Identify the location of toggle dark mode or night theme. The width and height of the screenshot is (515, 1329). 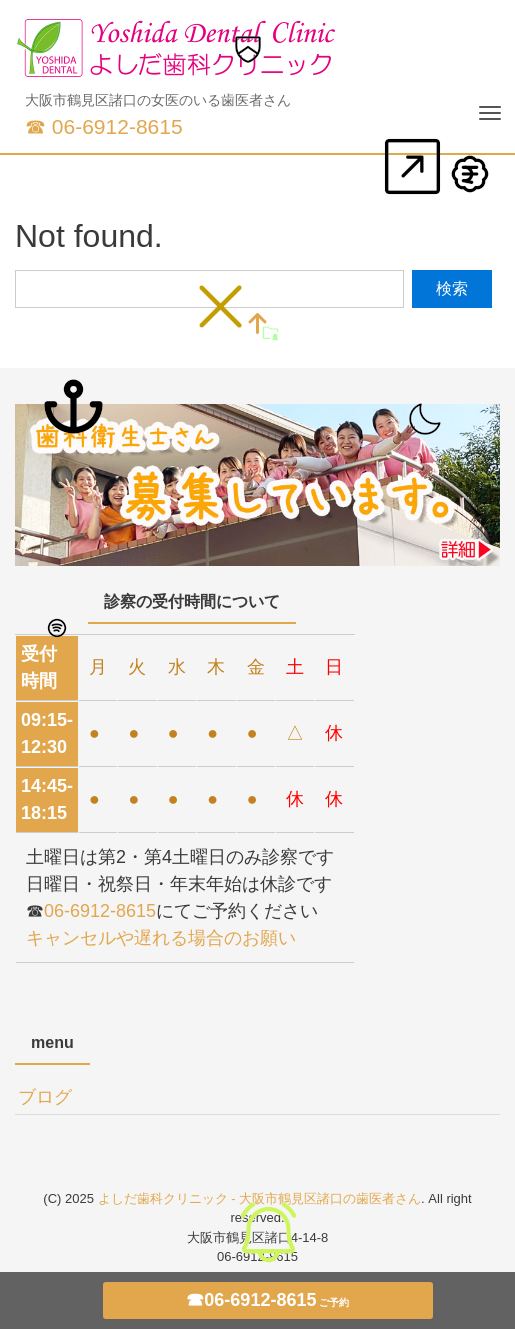
(424, 420).